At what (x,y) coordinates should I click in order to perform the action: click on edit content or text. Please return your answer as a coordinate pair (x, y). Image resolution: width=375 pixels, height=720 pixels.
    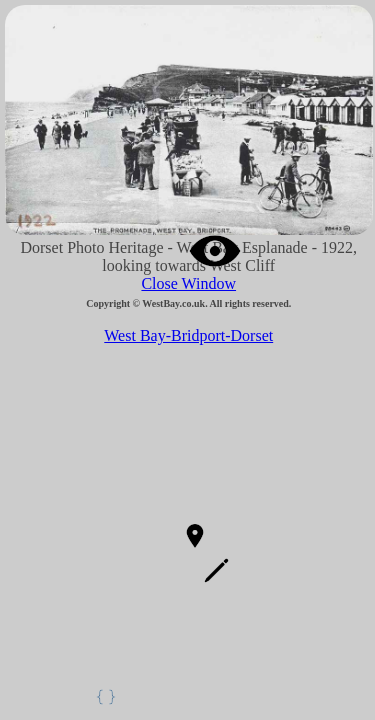
    Looking at the image, I should click on (216, 570).